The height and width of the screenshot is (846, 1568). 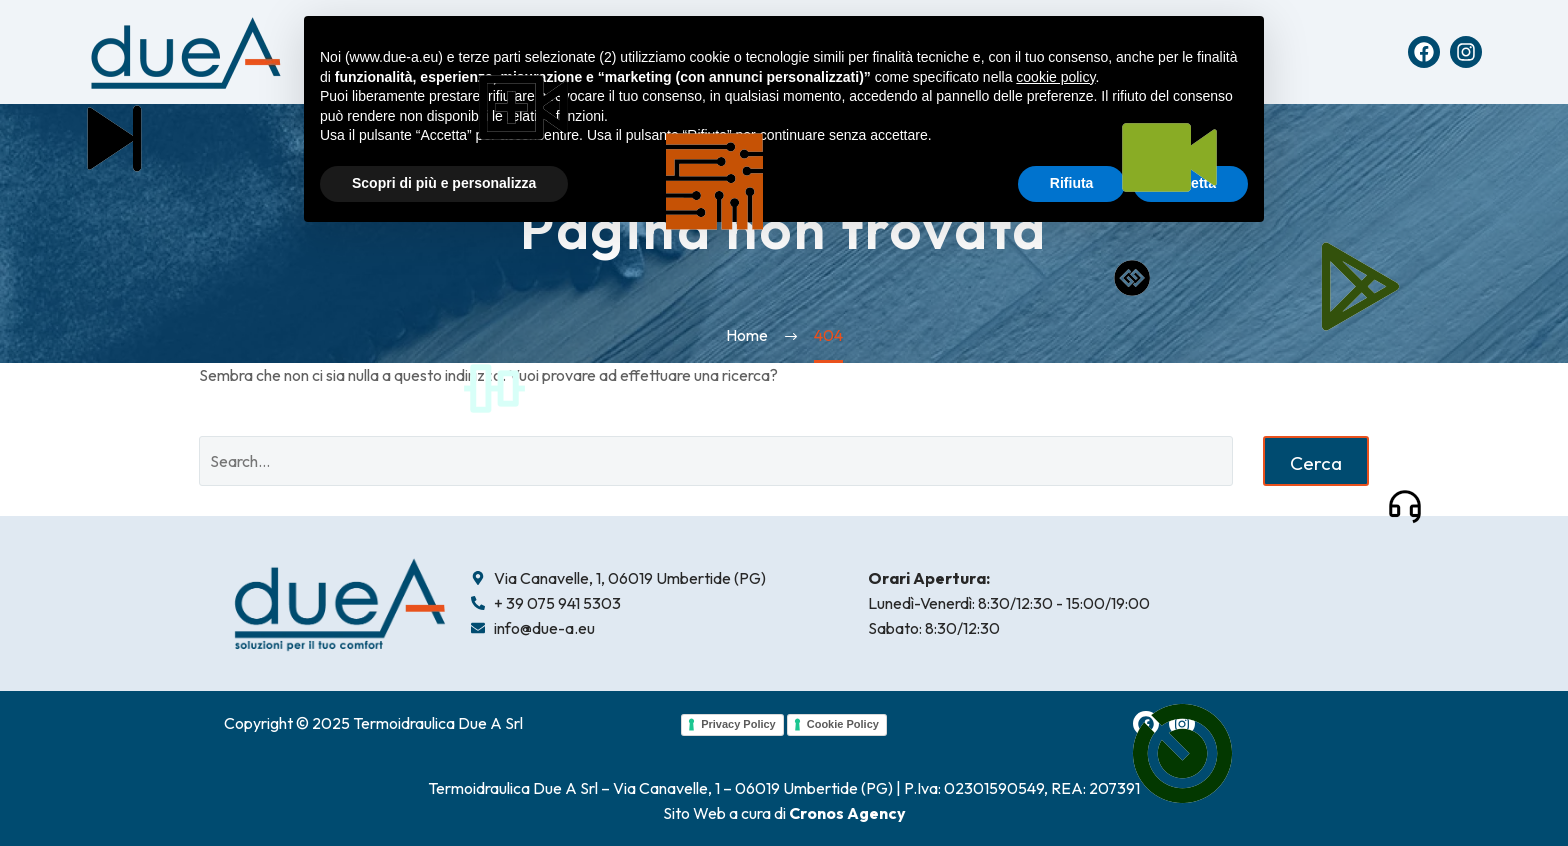 I want to click on add a new video recording, so click(x=523, y=107).